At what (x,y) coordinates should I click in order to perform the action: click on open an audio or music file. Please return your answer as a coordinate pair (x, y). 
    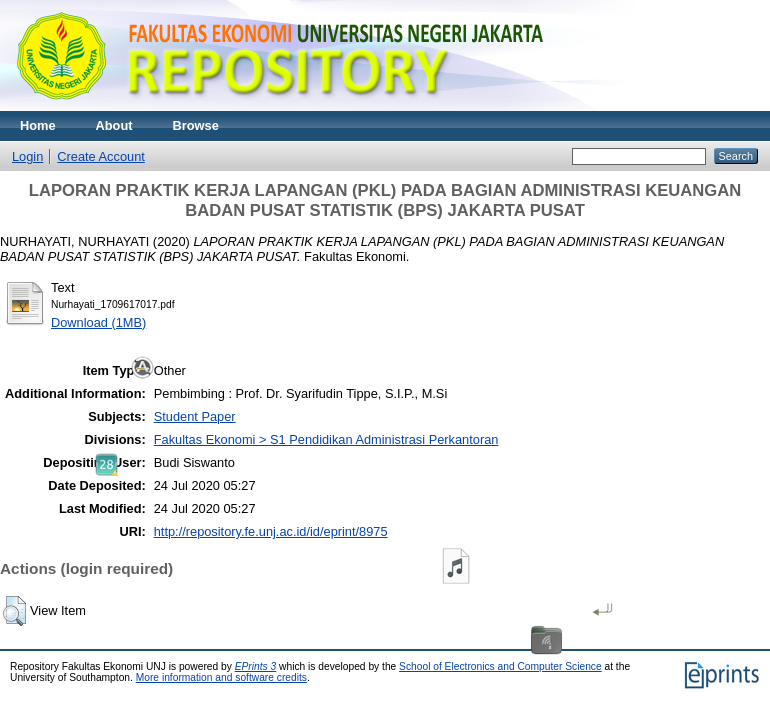
    Looking at the image, I should click on (456, 566).